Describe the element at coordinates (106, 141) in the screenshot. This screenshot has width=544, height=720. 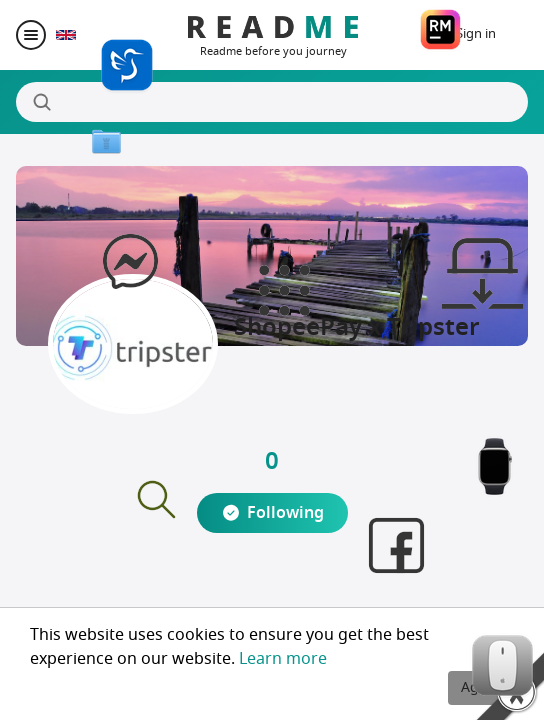
I see `open Intego security software folder` at that location.